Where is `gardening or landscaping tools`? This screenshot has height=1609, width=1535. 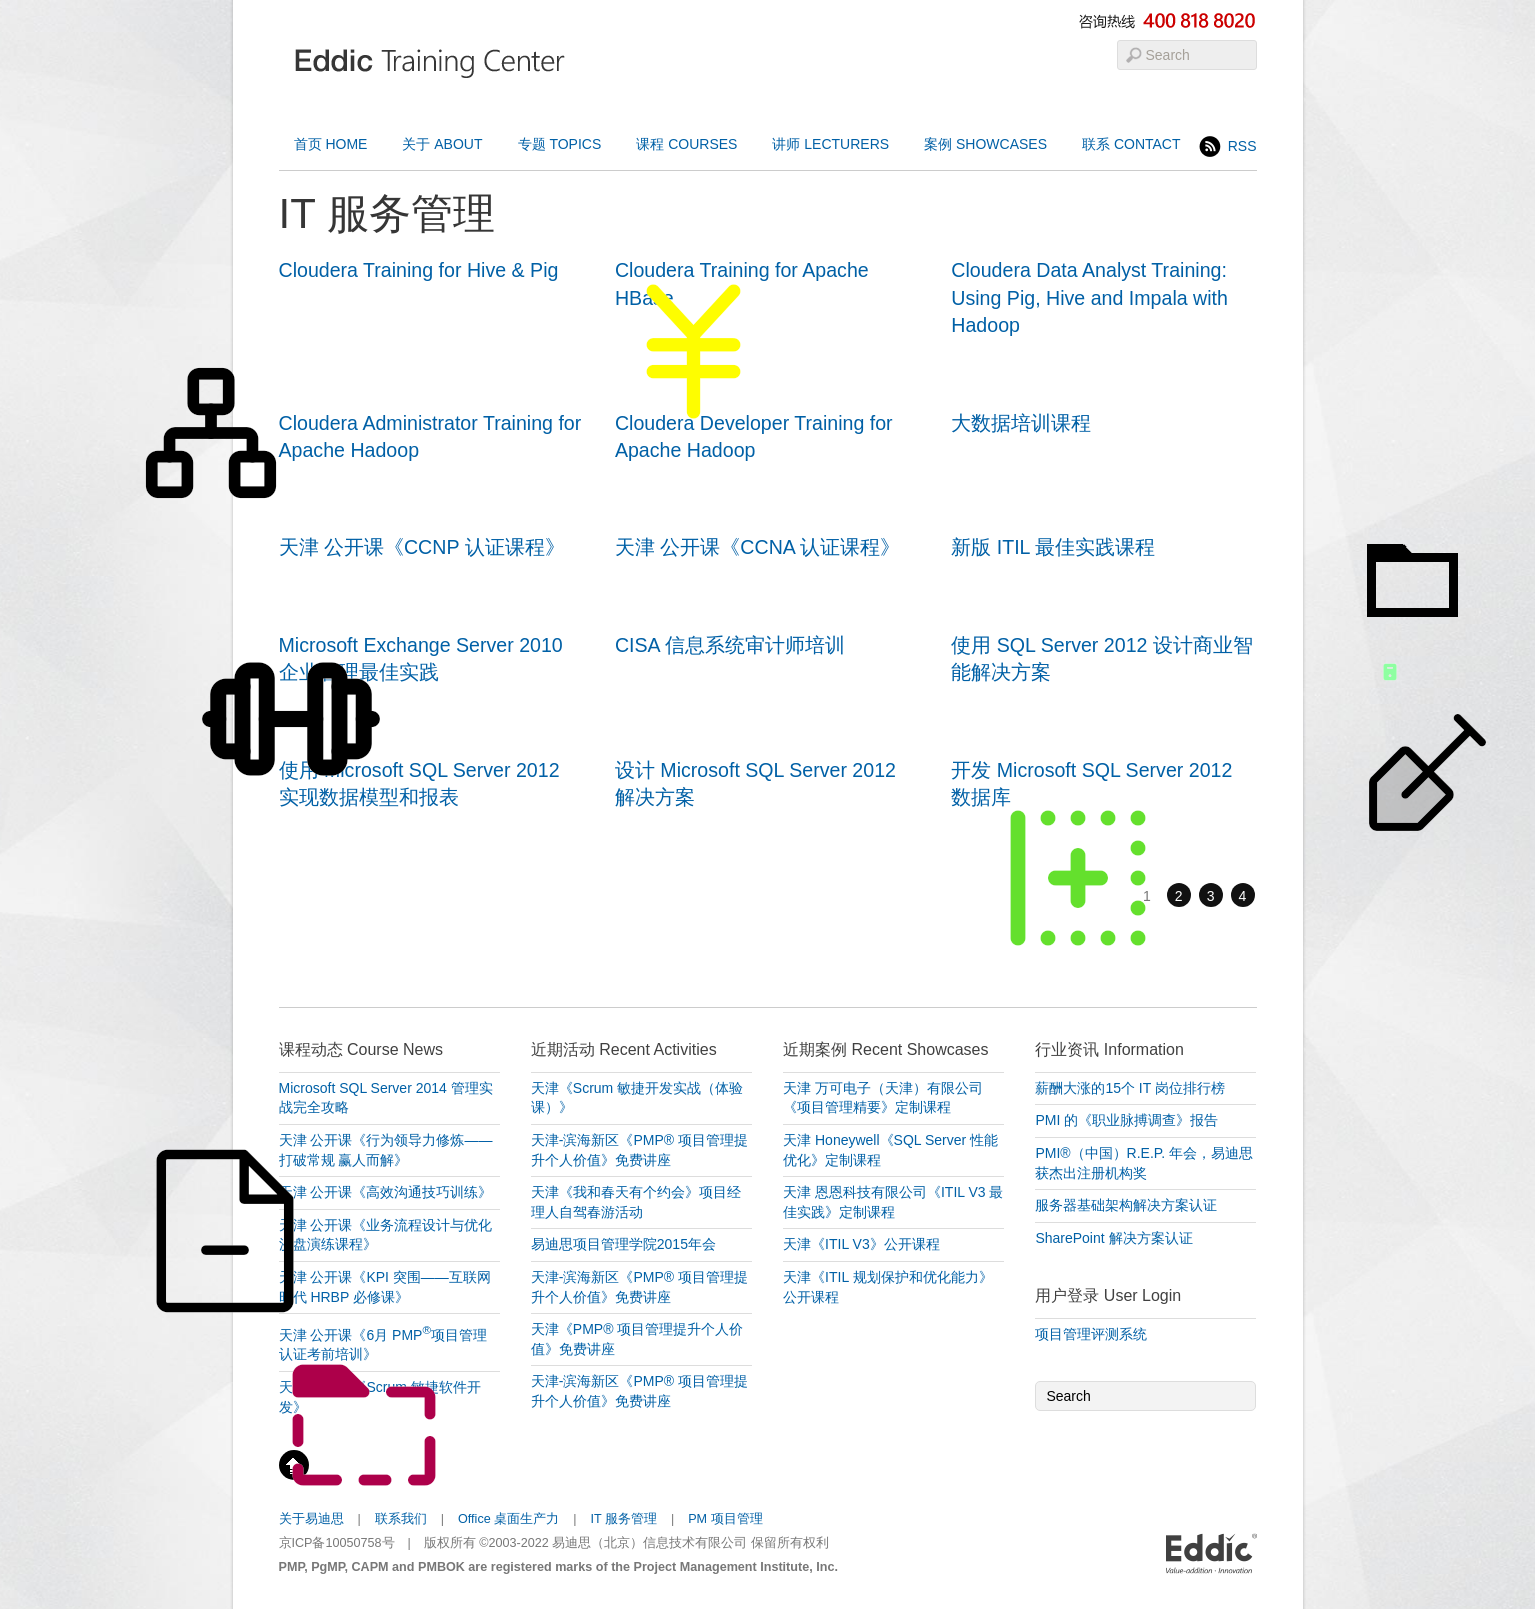 gardening or landscaping tools is located at coordinates (1425, 774).